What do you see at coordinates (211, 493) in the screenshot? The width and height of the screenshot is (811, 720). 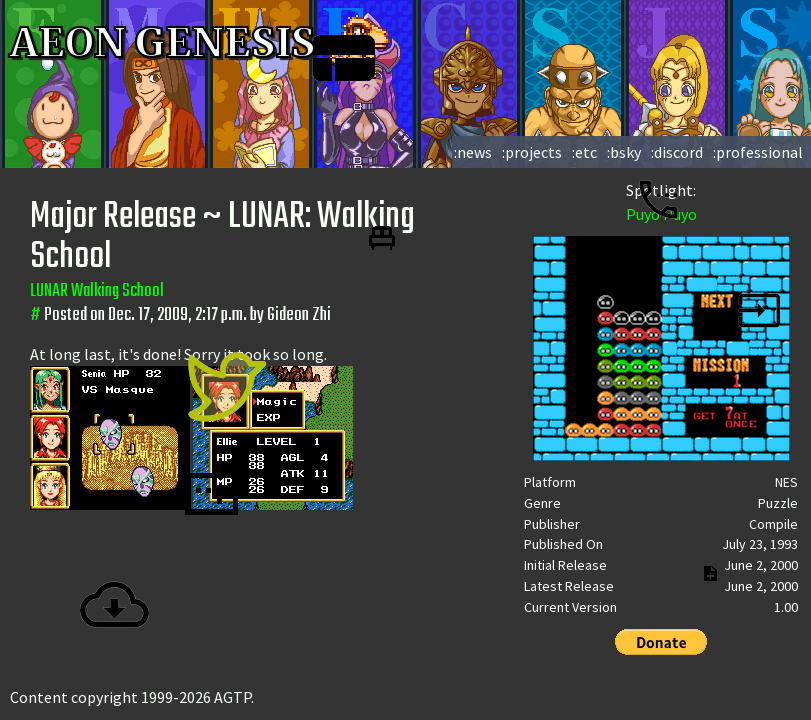 I see `adjust image aspect ratio settings` at bounding box center [211, 493].